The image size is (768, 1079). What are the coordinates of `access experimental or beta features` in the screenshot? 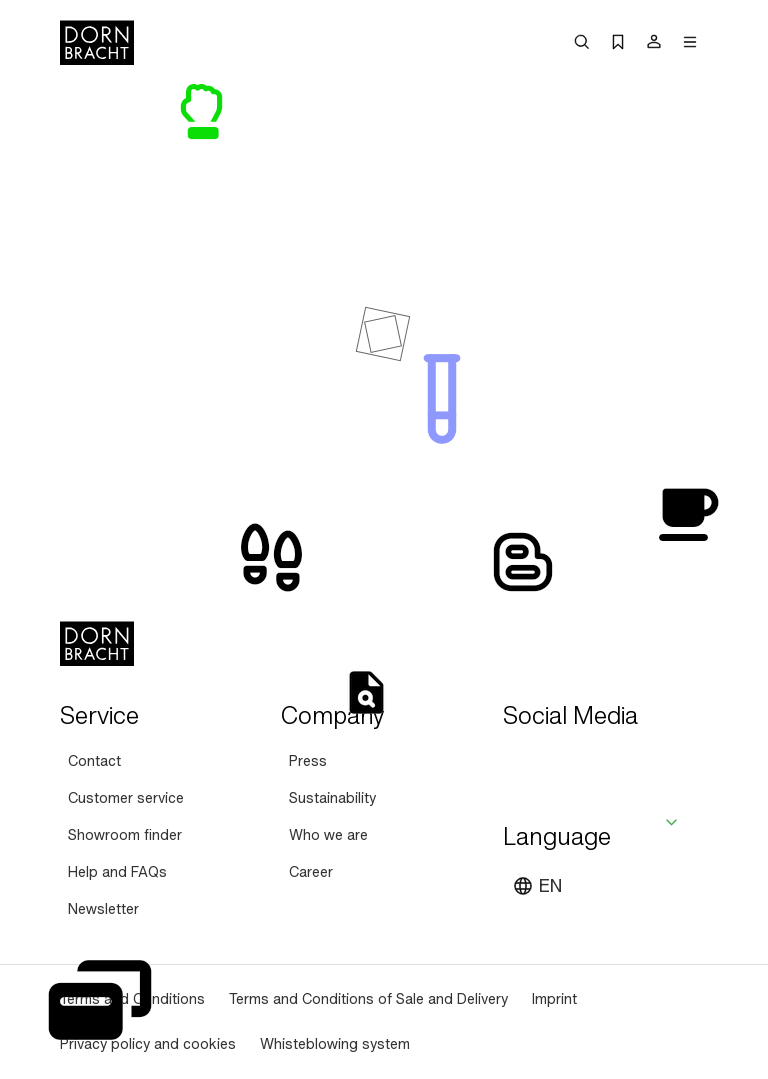 It's located at (442, 399).